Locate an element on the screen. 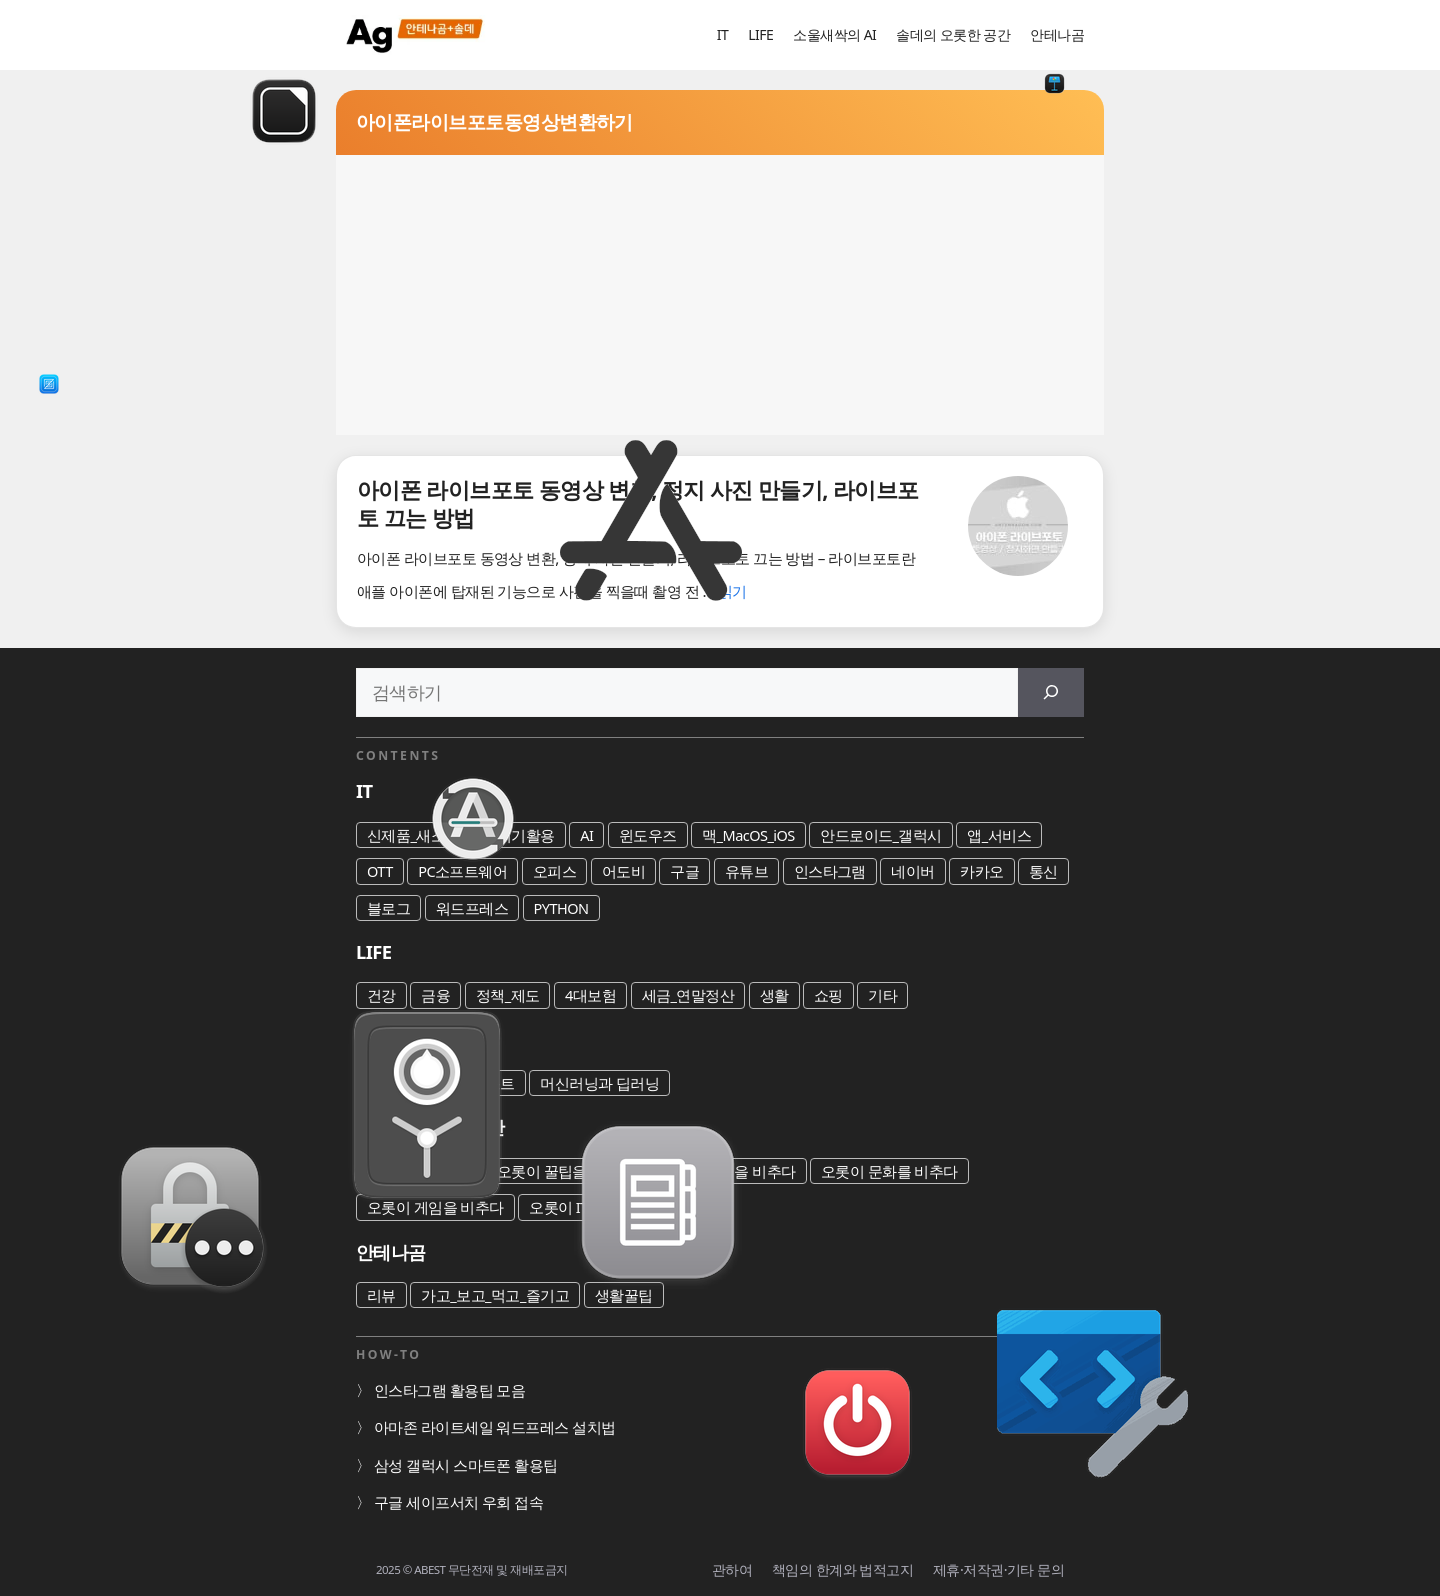 Image resolution: width=1440 pixels, height=1596 pixels. open déjà dup backup utility is located at coordinates (427, 1105).